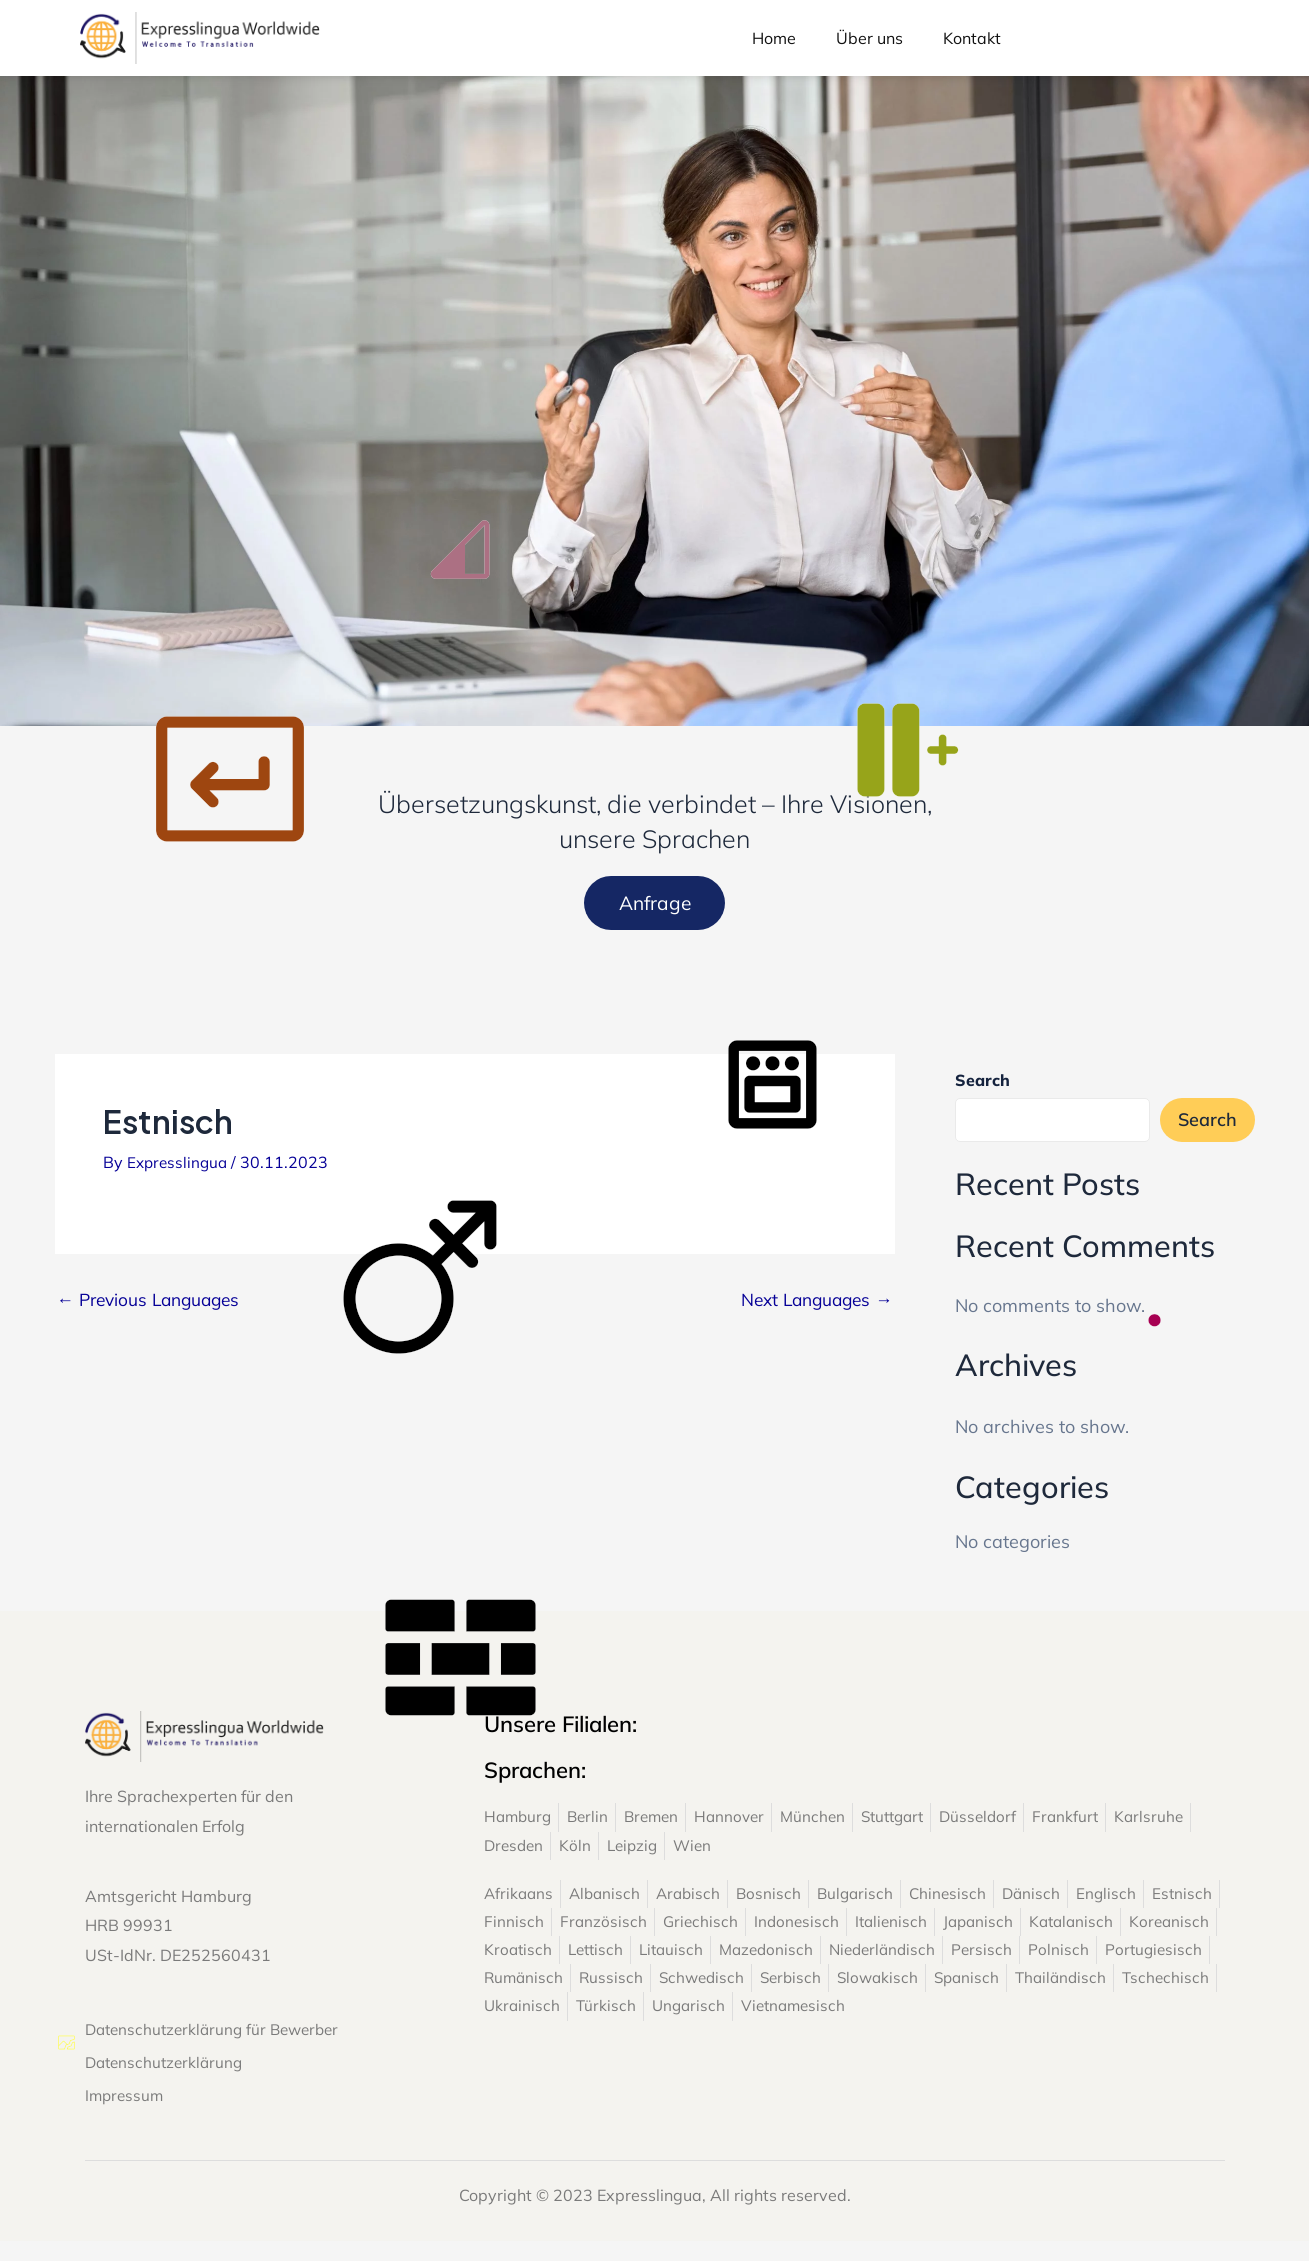  What do you see at coordinates (423, 1274) in the screenshot?
I see `indicates transgender identity option` at bounding box center [423, 1274].